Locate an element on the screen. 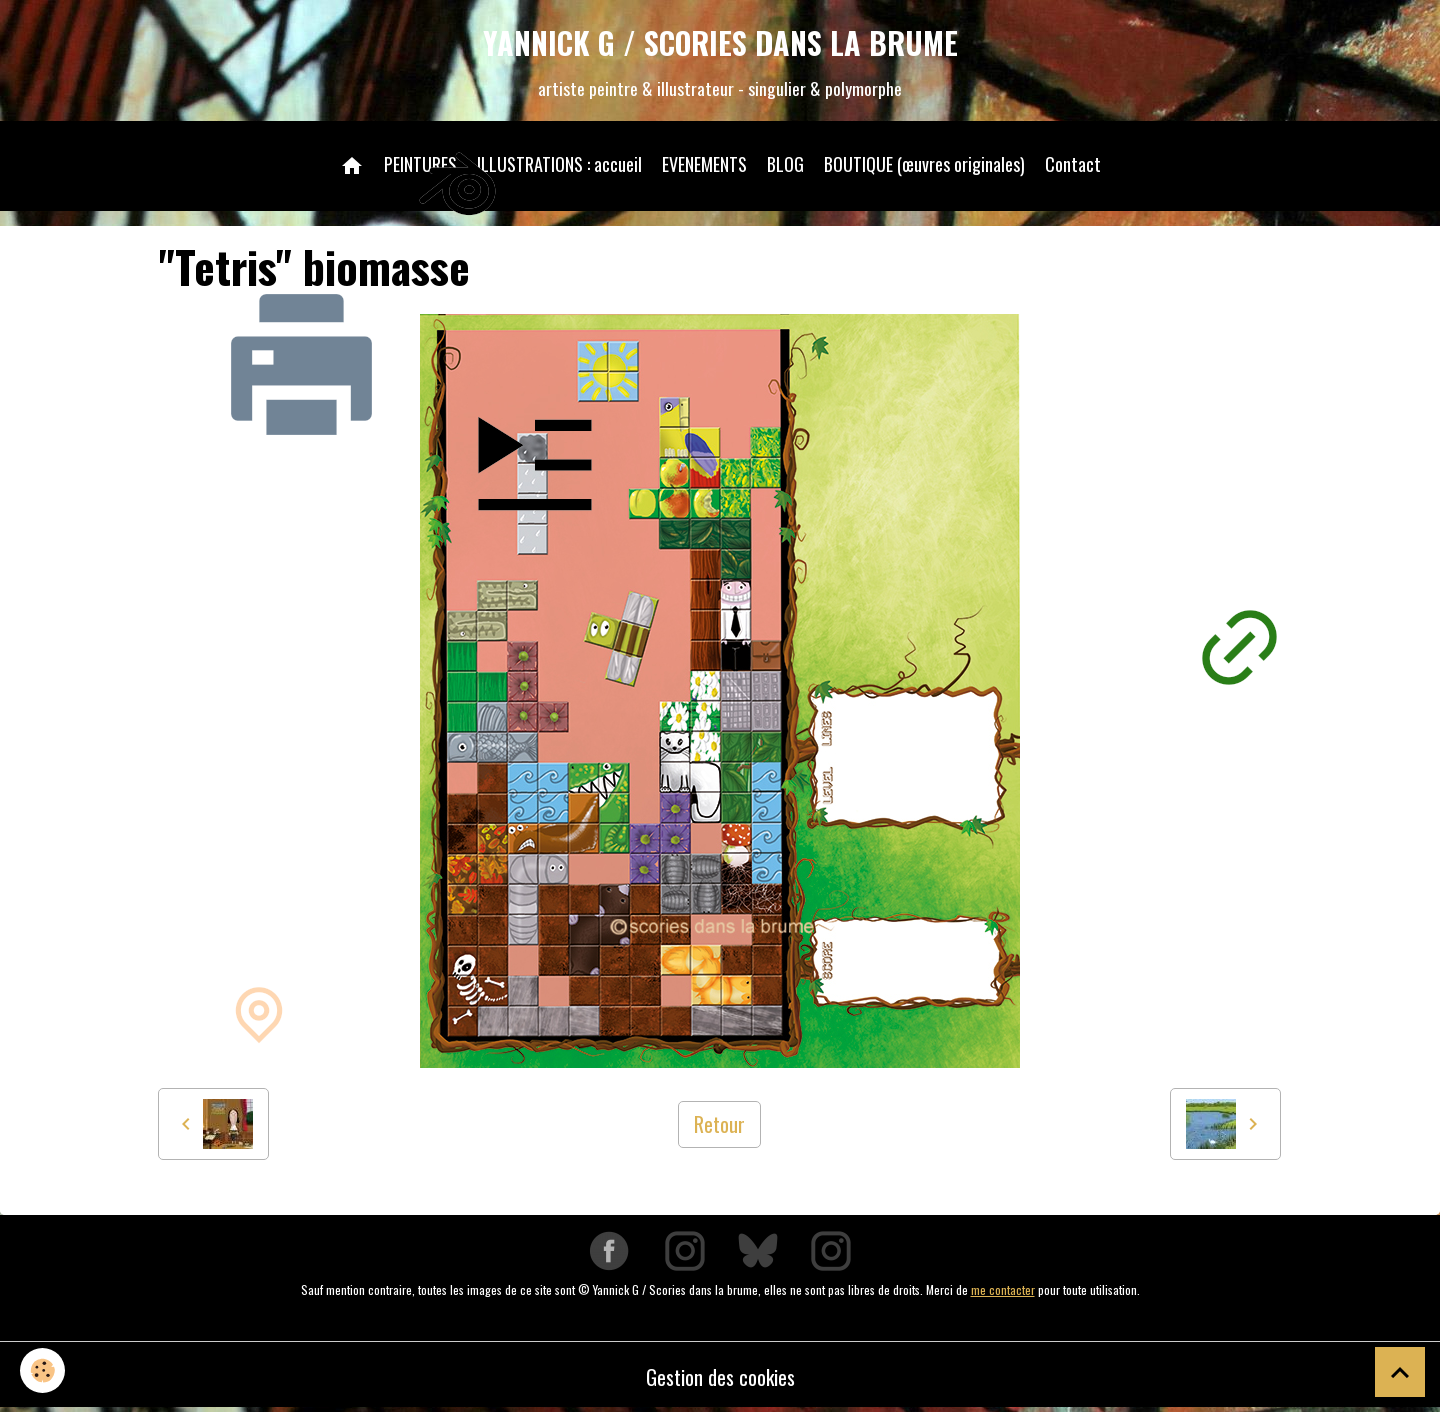 This screenshot has height=1412, width=1440. open Blender 3D modeling software is located at coordinates (457, 185).